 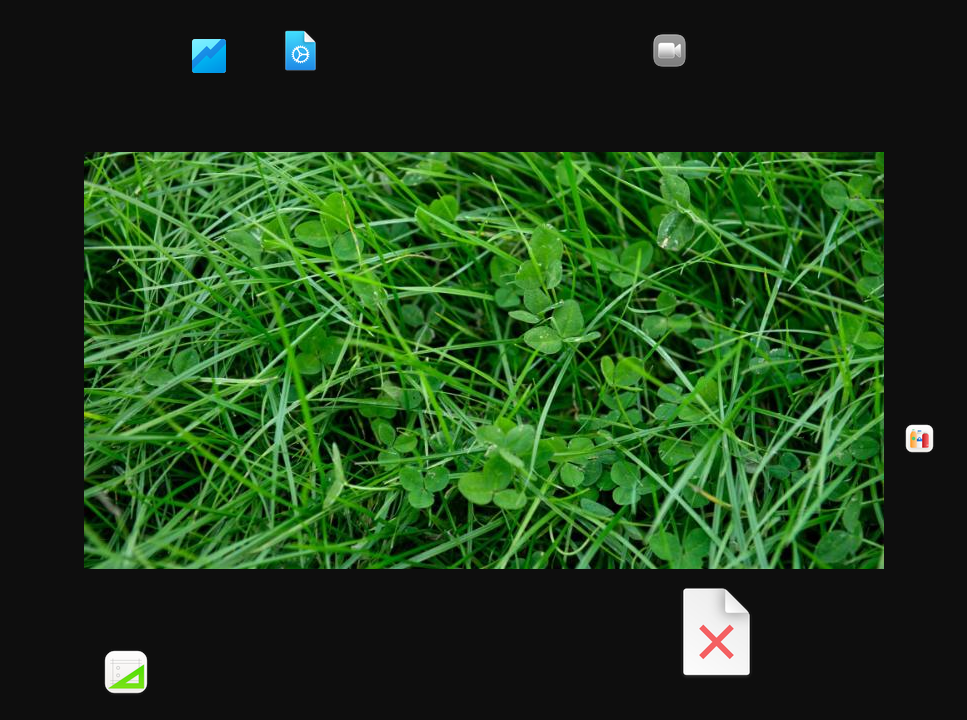 I want to click on open FaceTime to start a video call, so click(x=669, y=50).